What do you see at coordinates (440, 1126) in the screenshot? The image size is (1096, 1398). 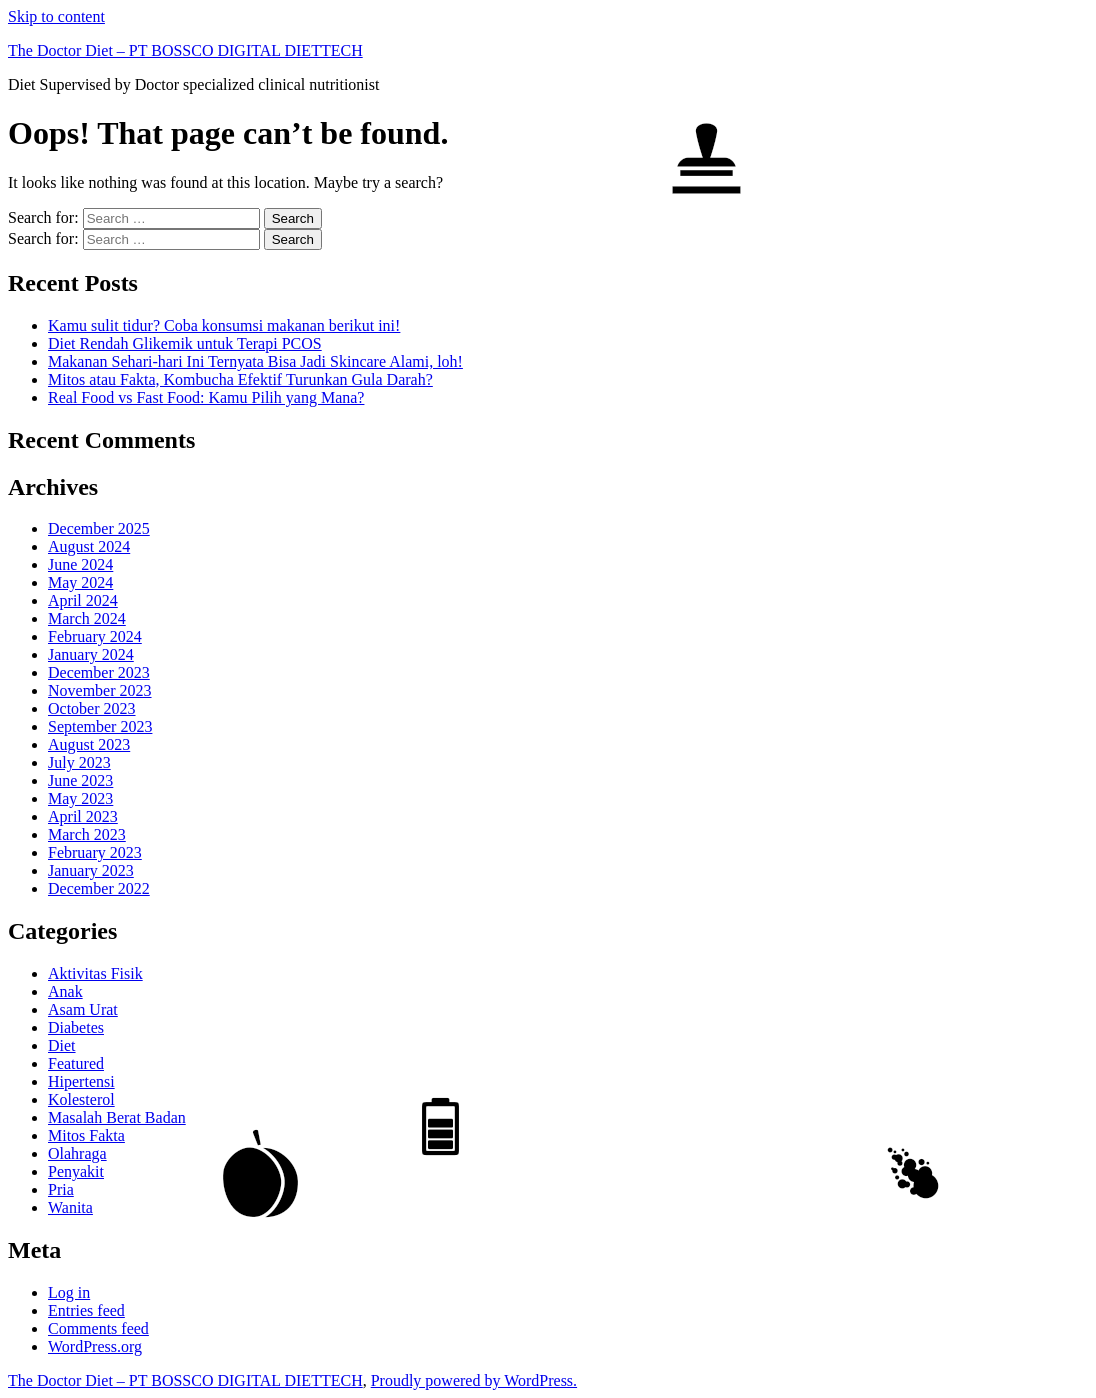 I see `indicates battery level at 75% charge` at bounding box center [440, 1126].